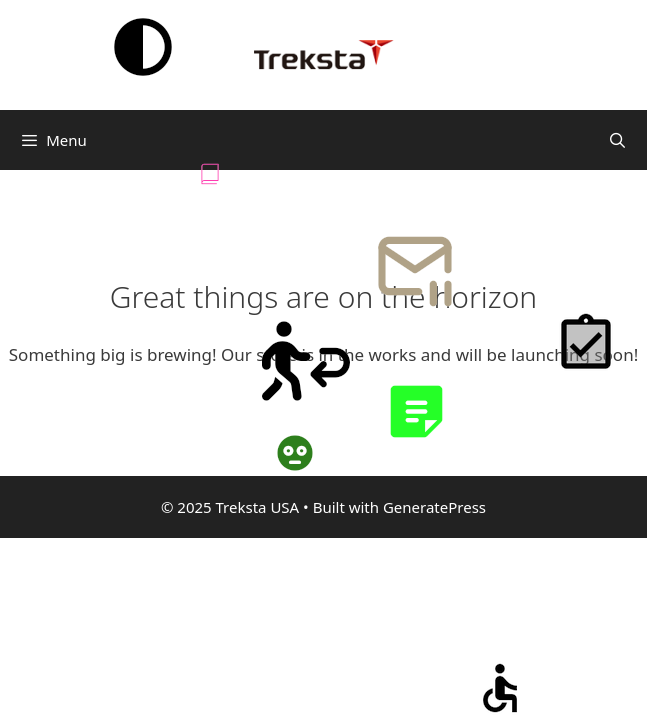 The height and width of the screenshot is (720, 647). Describe the element at coordinates (210, 174) in the screenshot. I see `open a book or reading view` at that location.